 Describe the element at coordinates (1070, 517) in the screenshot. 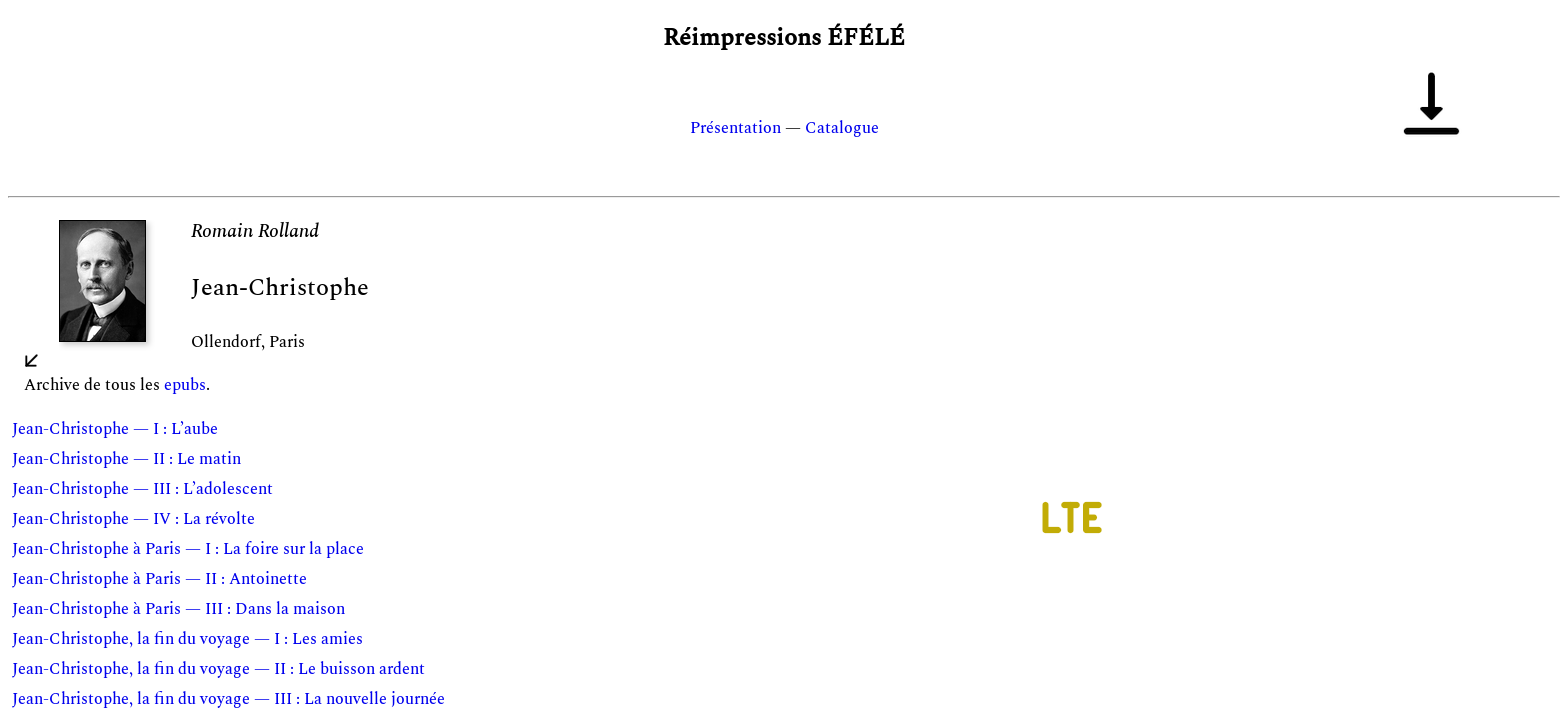

I see `indicates LTE cellular network connection` at that location.